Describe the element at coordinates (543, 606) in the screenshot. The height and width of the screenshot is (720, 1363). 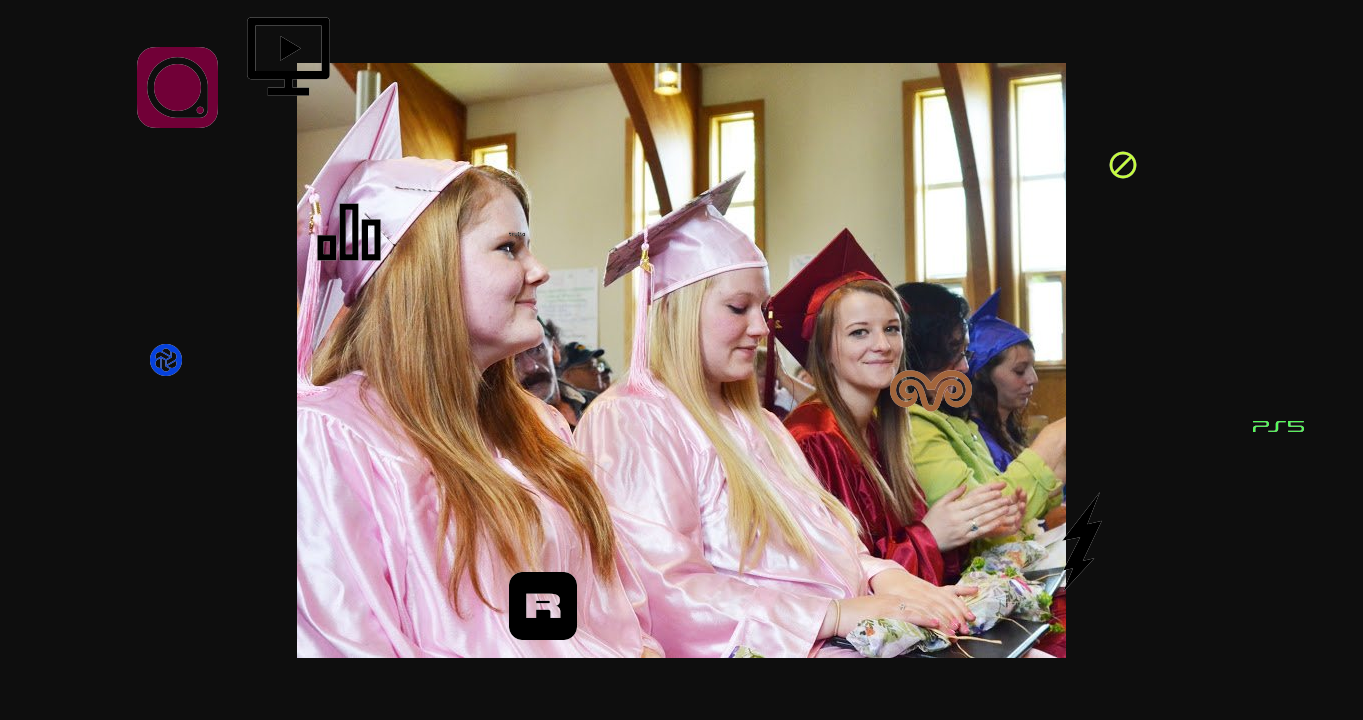
I see `open the rarible NFT marketplace app` at that location.